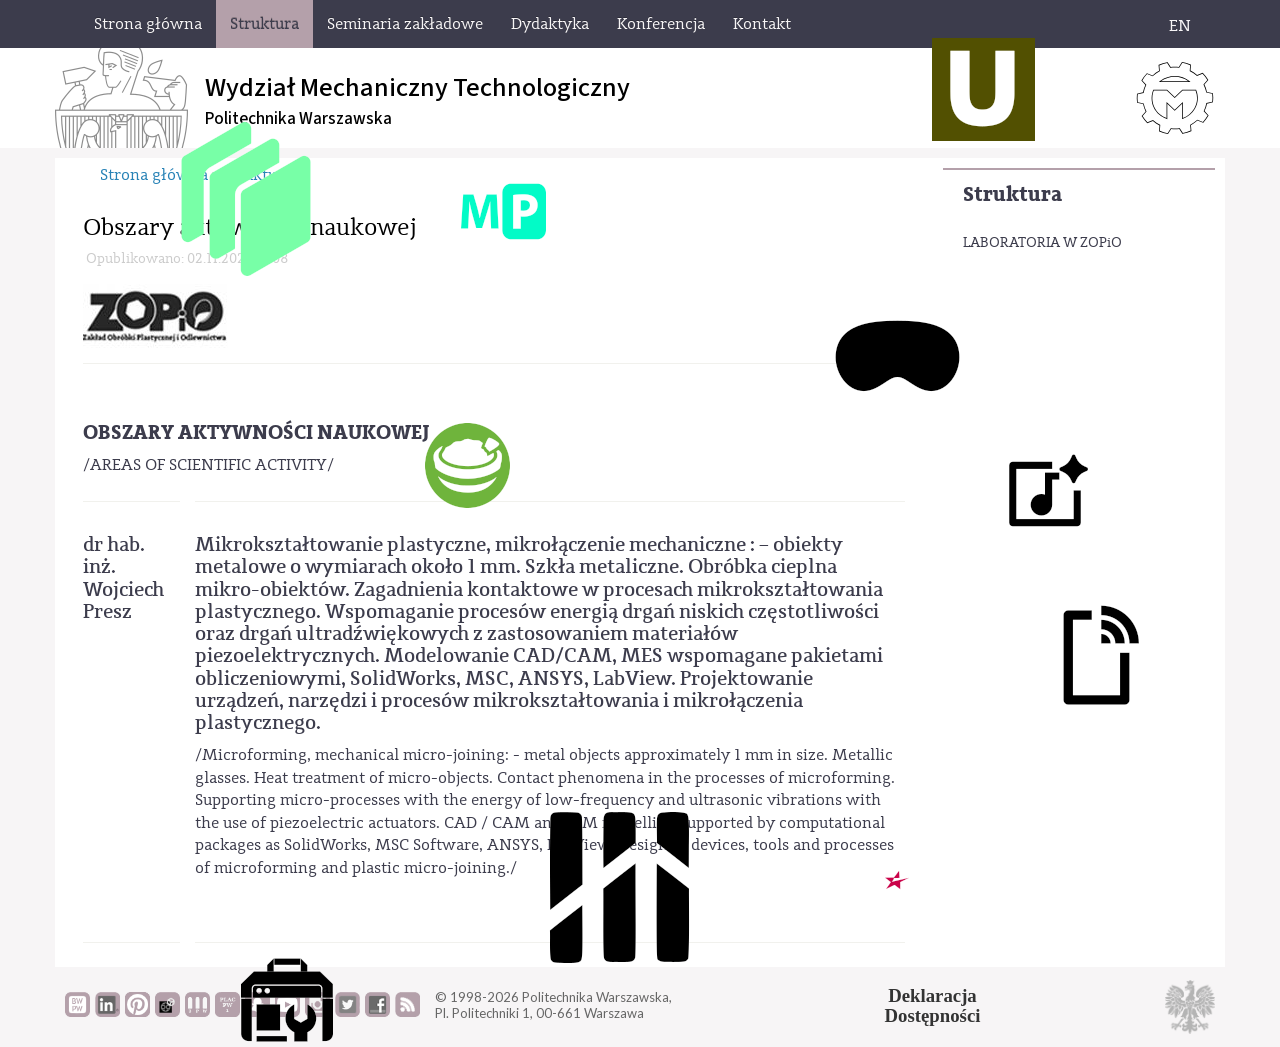 This screenshot has height=1047, width=1280. Describe the element at coordinates (246, 199) in the screenshot. I see `dask library or framework branding` at that location.